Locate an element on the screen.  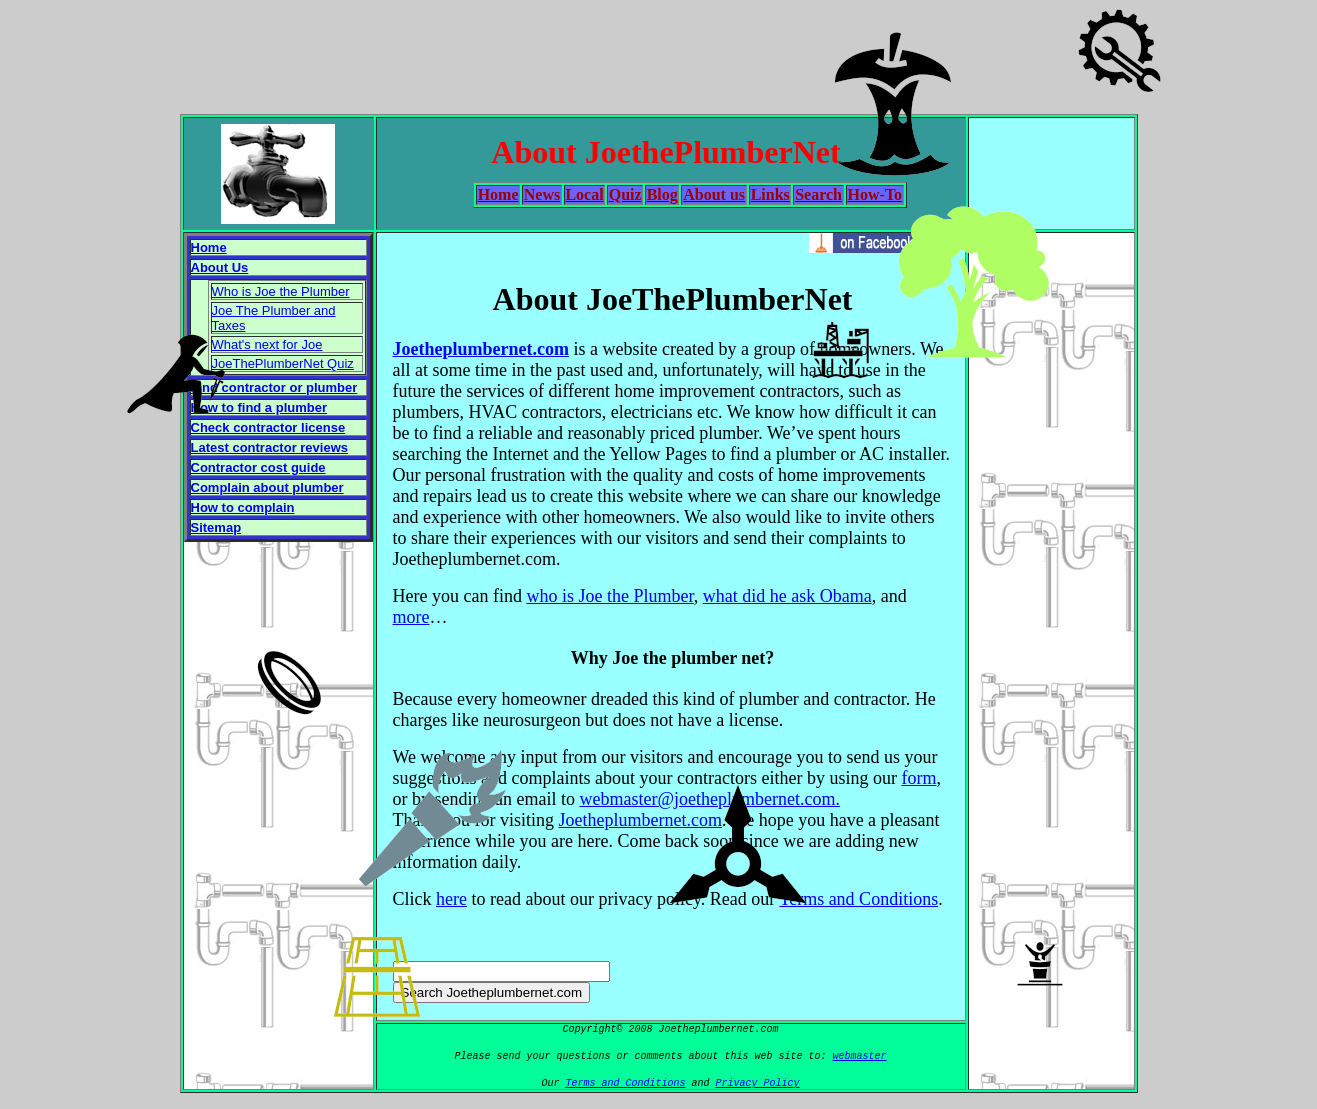
view tire or wheel settings is located at coordinates (290, 683).